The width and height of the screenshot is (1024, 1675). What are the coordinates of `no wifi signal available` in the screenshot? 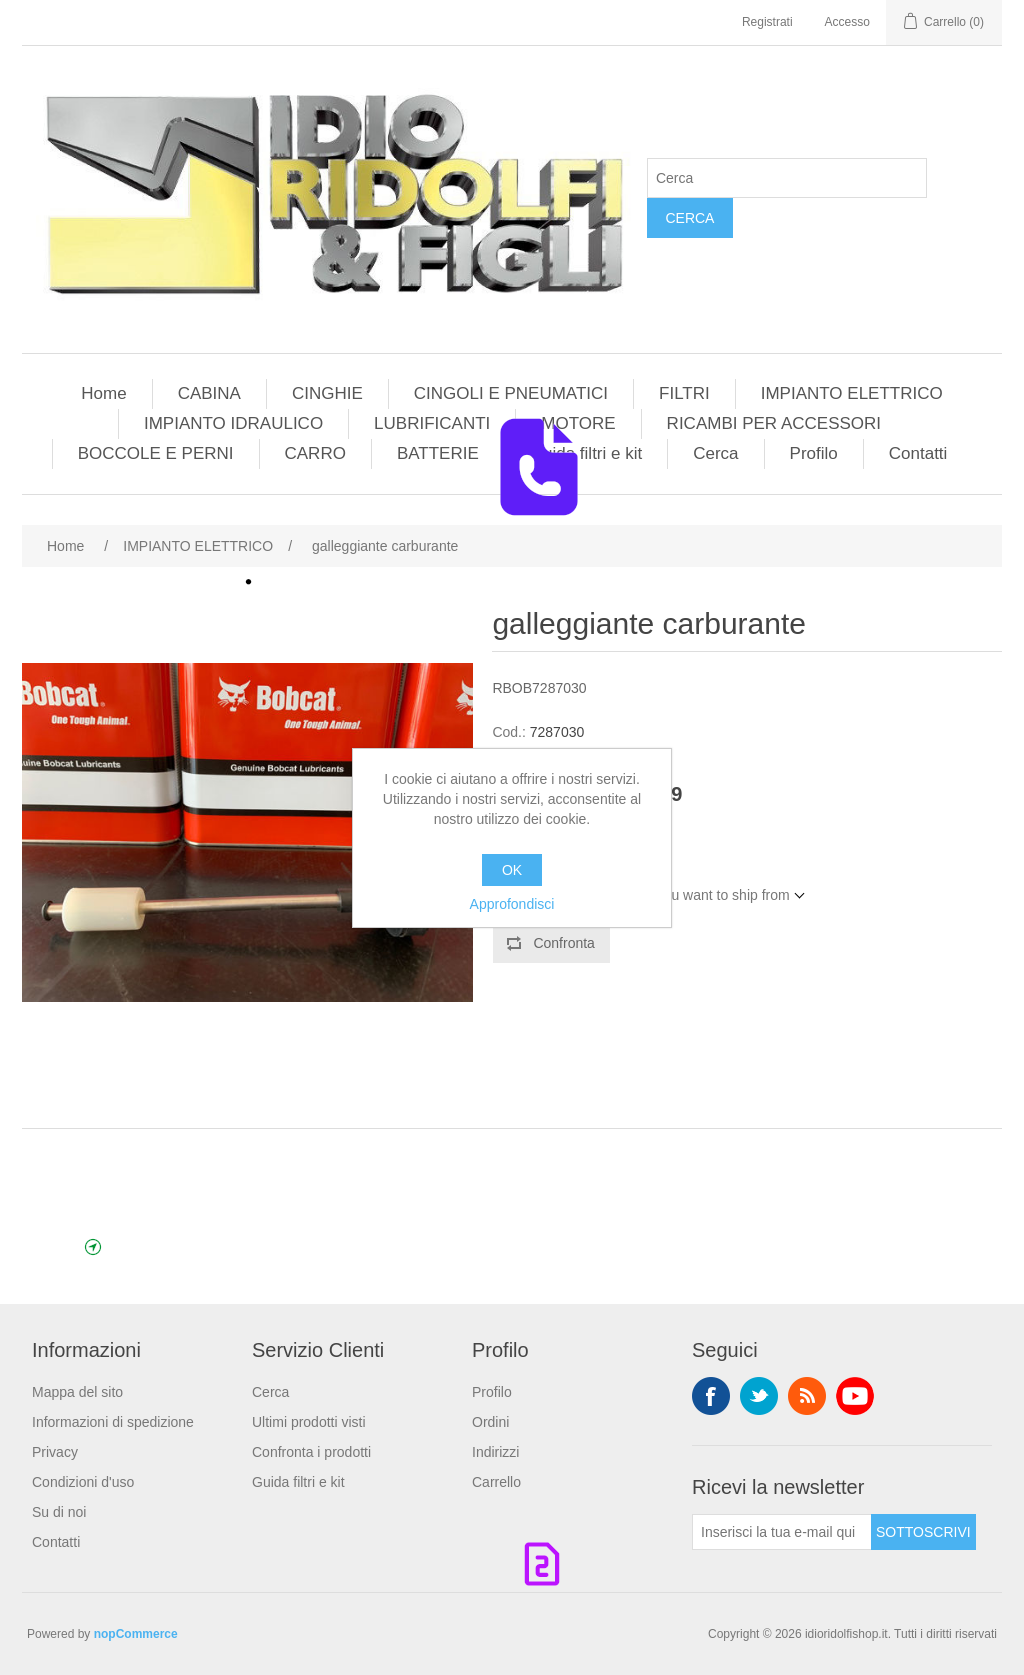 It's located at (248, 565).